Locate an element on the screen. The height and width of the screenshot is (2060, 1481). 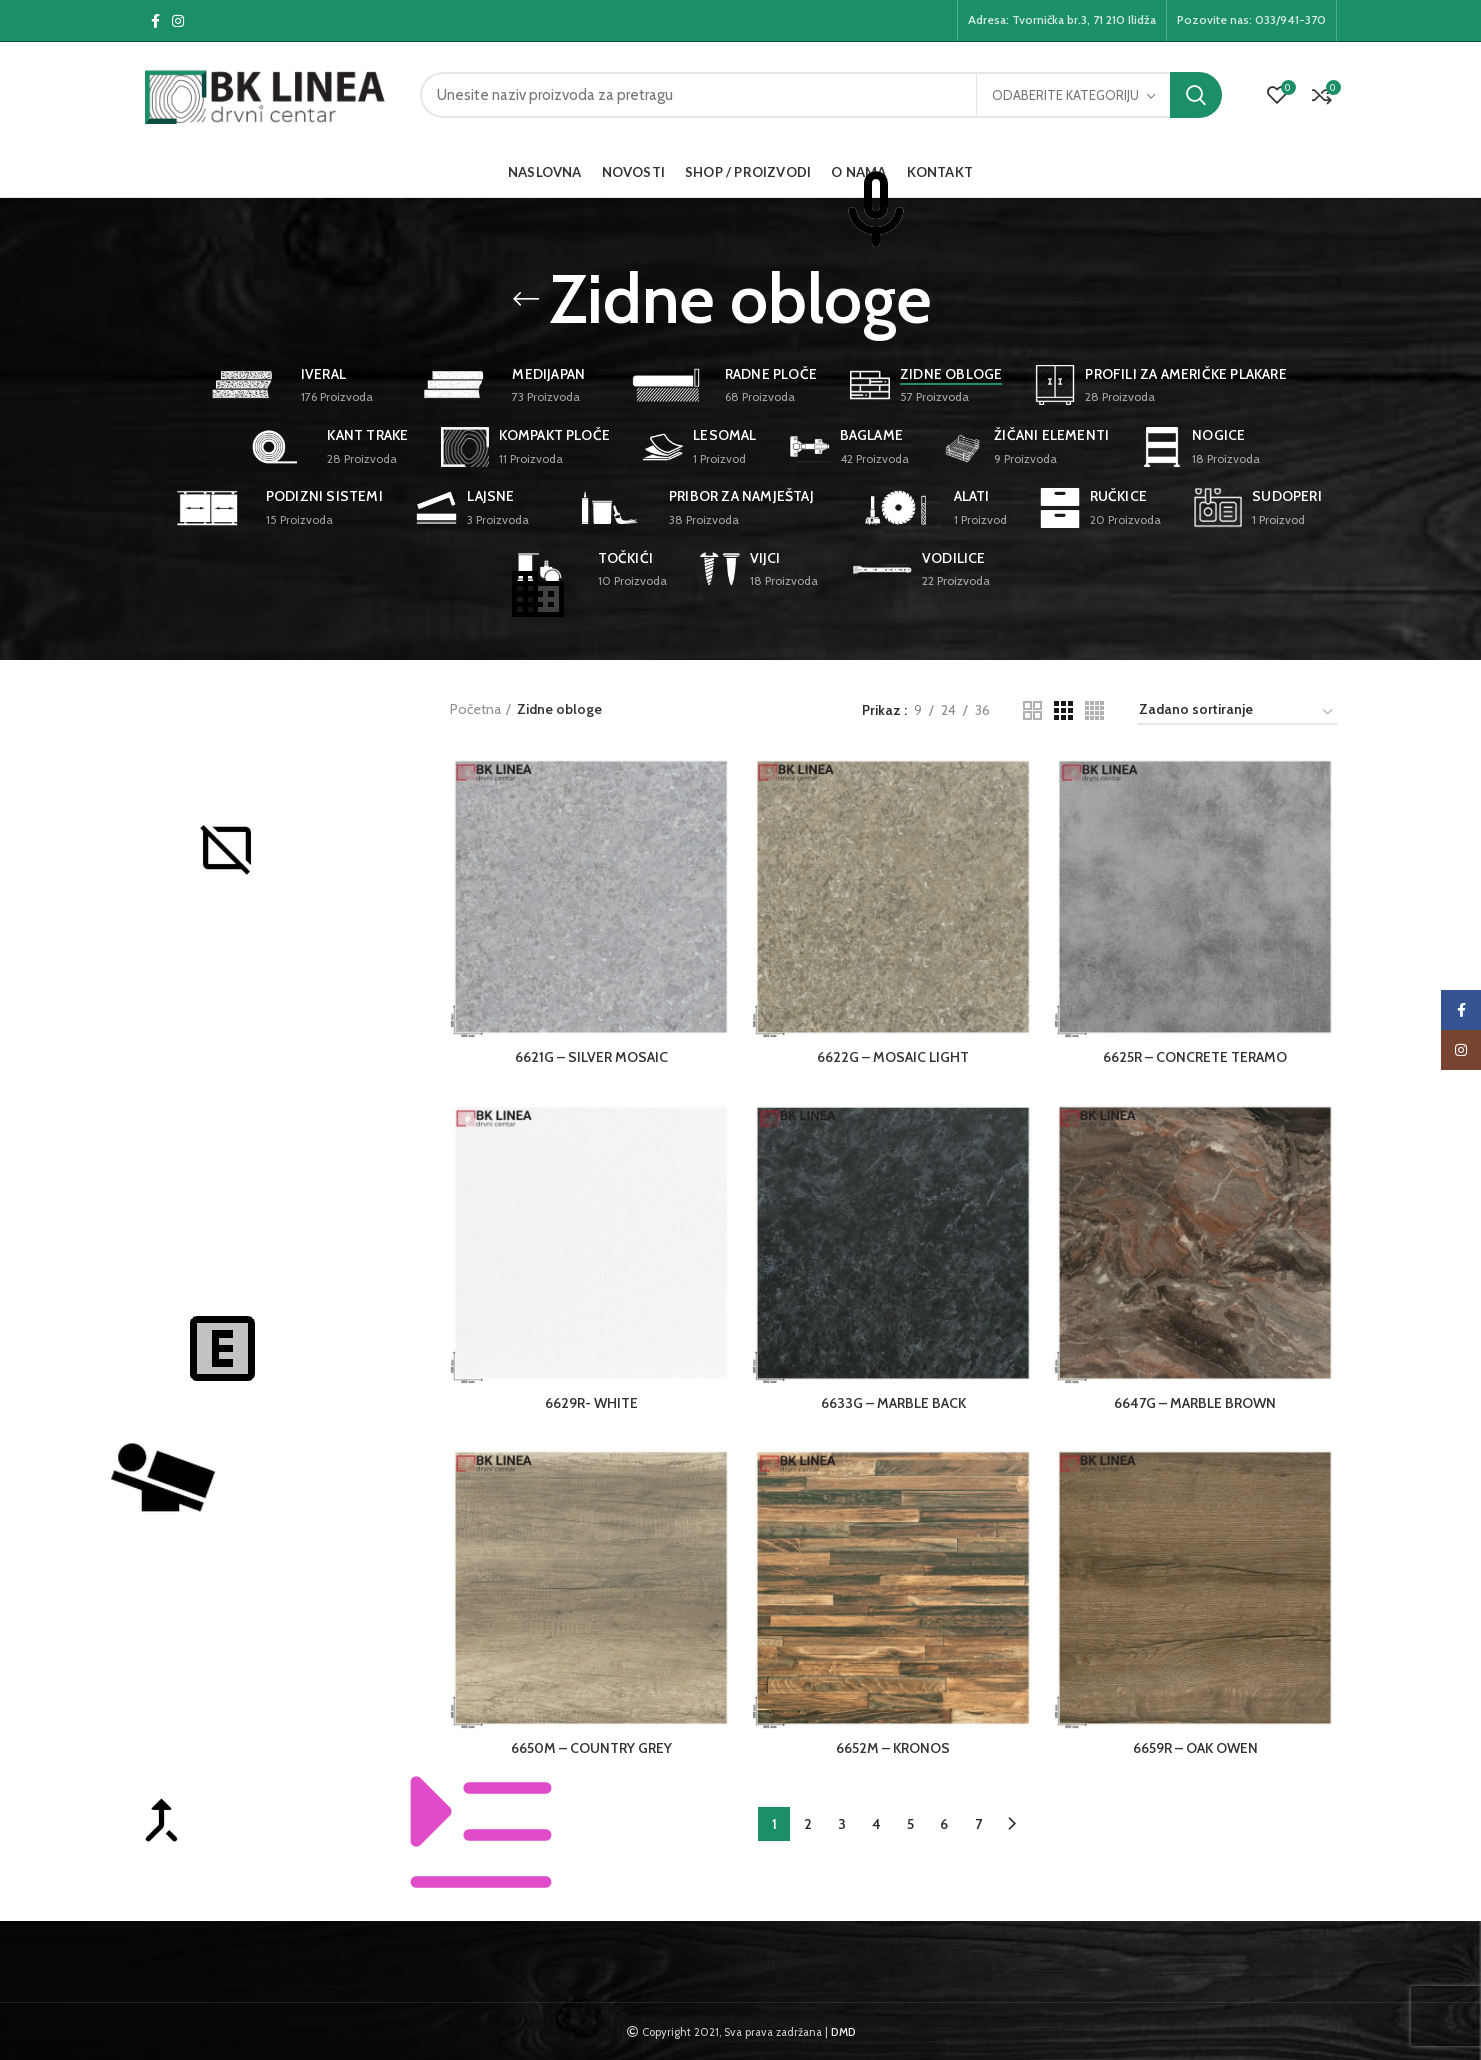
tap to start voice recording is located at coordinates (876, 211).